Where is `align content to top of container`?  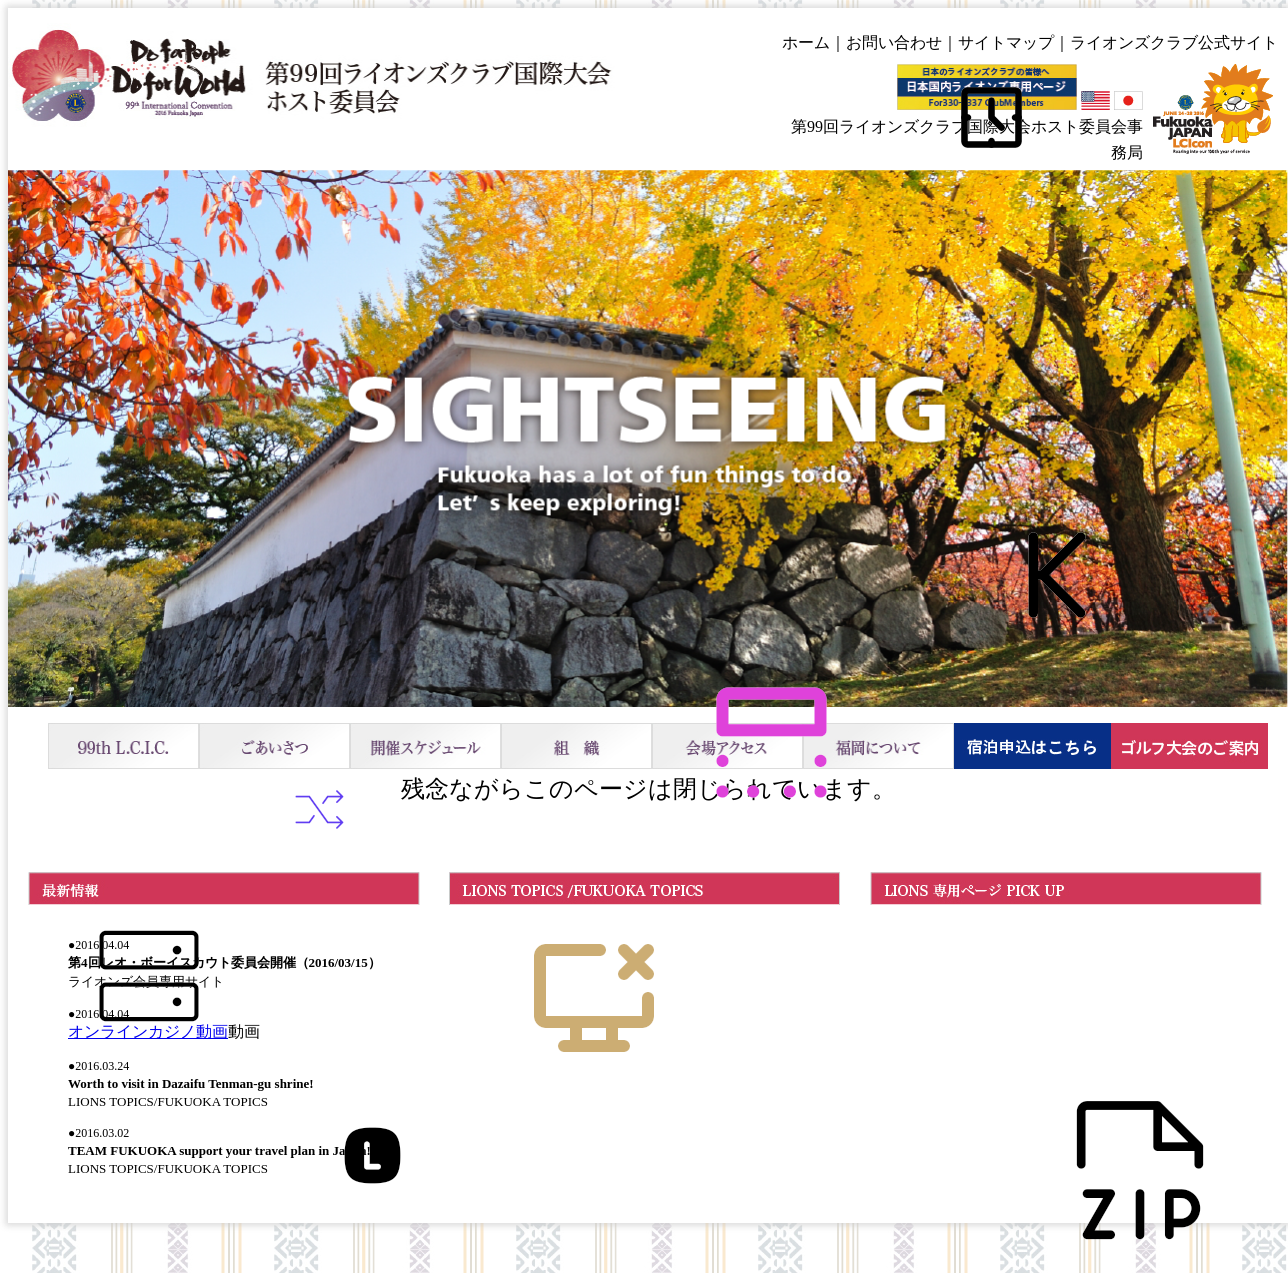
align content to top of container is located at coordinates (771, 742).